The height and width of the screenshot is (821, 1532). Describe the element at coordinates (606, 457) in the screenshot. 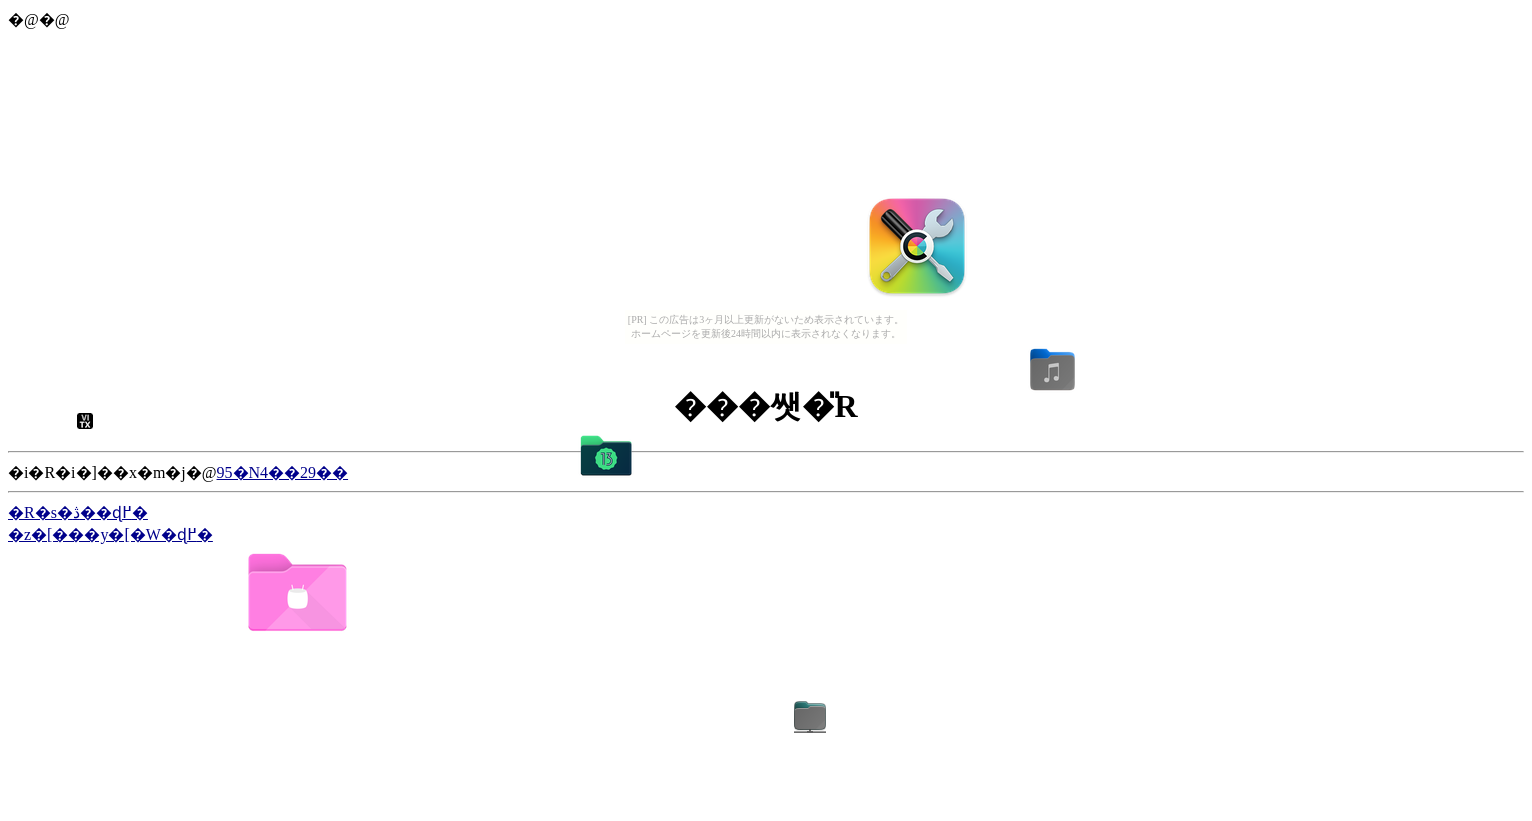

I see `folder containing android 13 related files` at that location.